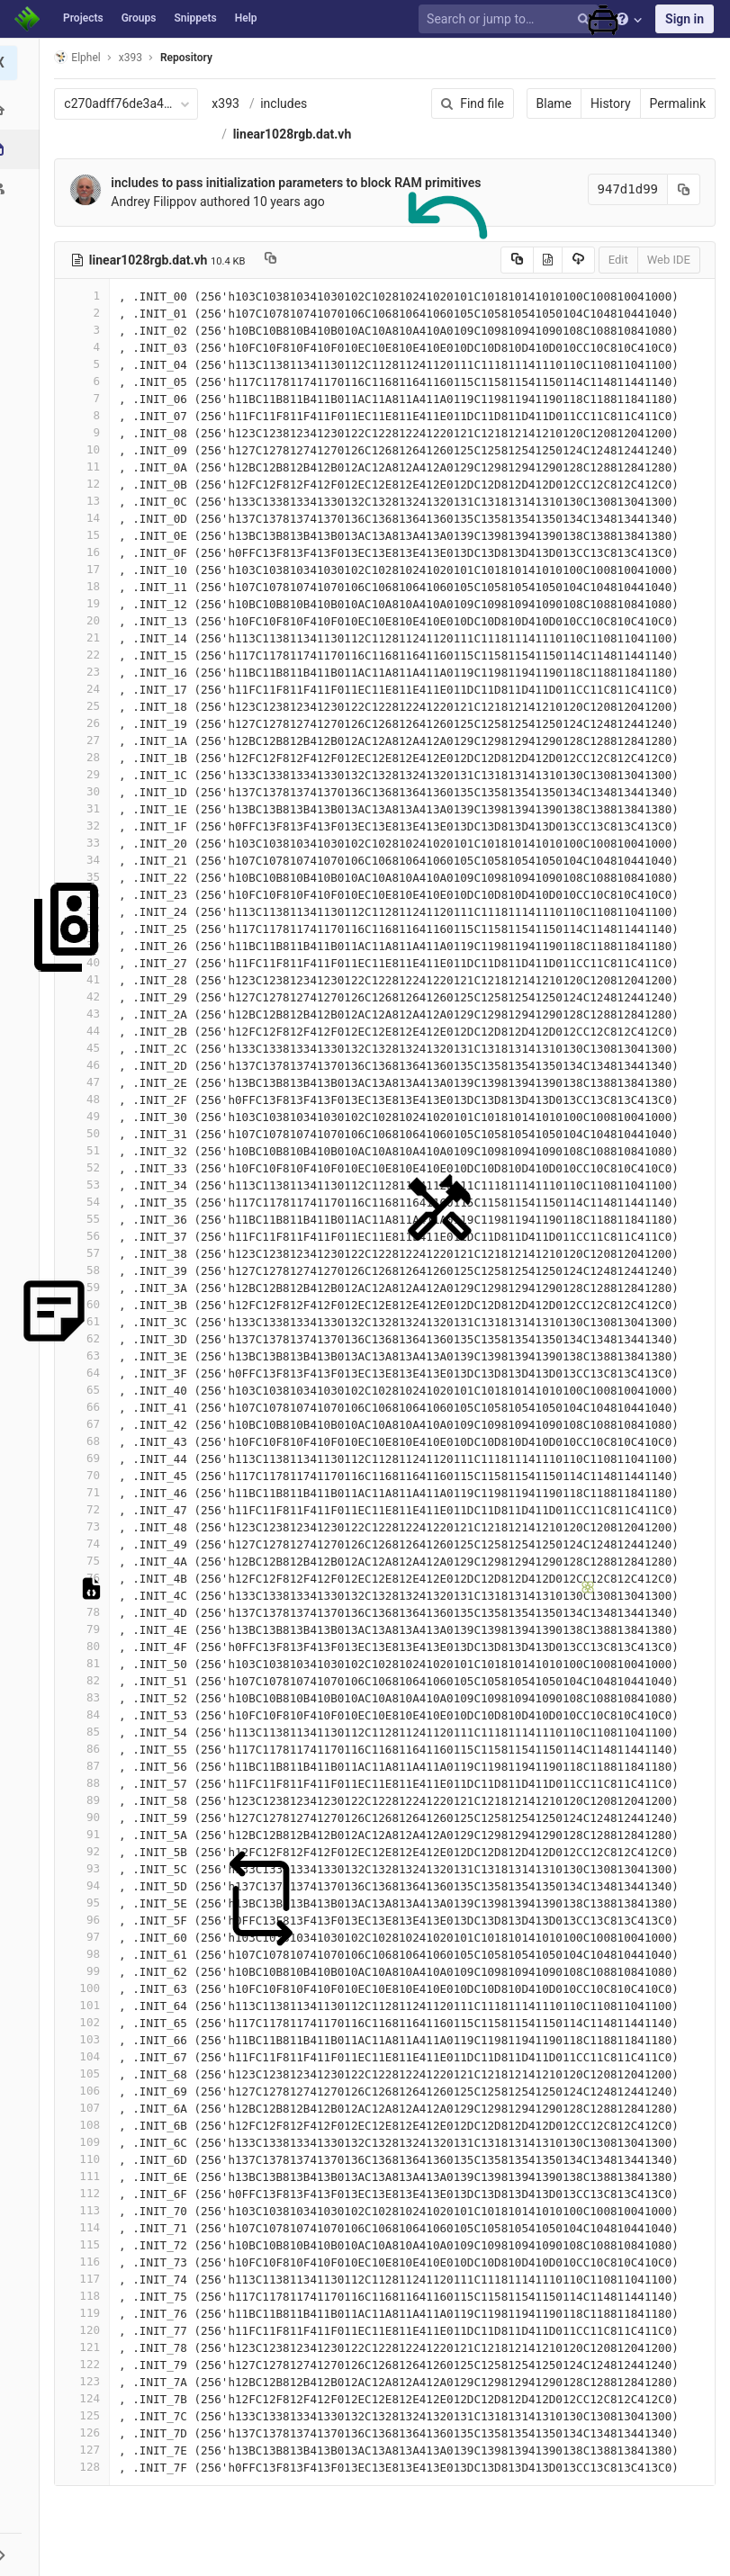  What do you see at coordinates (603, 22) in the screenshot?
I see `request a taxi or cab ride` at bounding box center [603, 22].